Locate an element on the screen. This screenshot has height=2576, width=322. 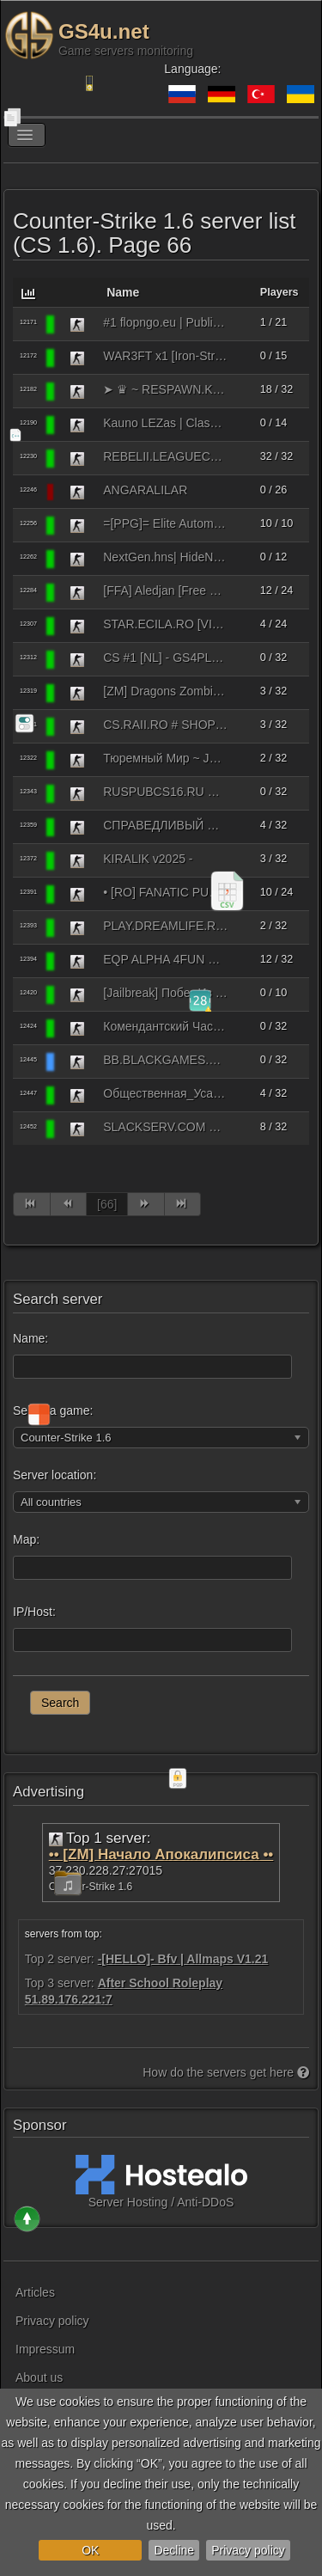
open gnome tweaks settings is located at coordinates (24, 723).